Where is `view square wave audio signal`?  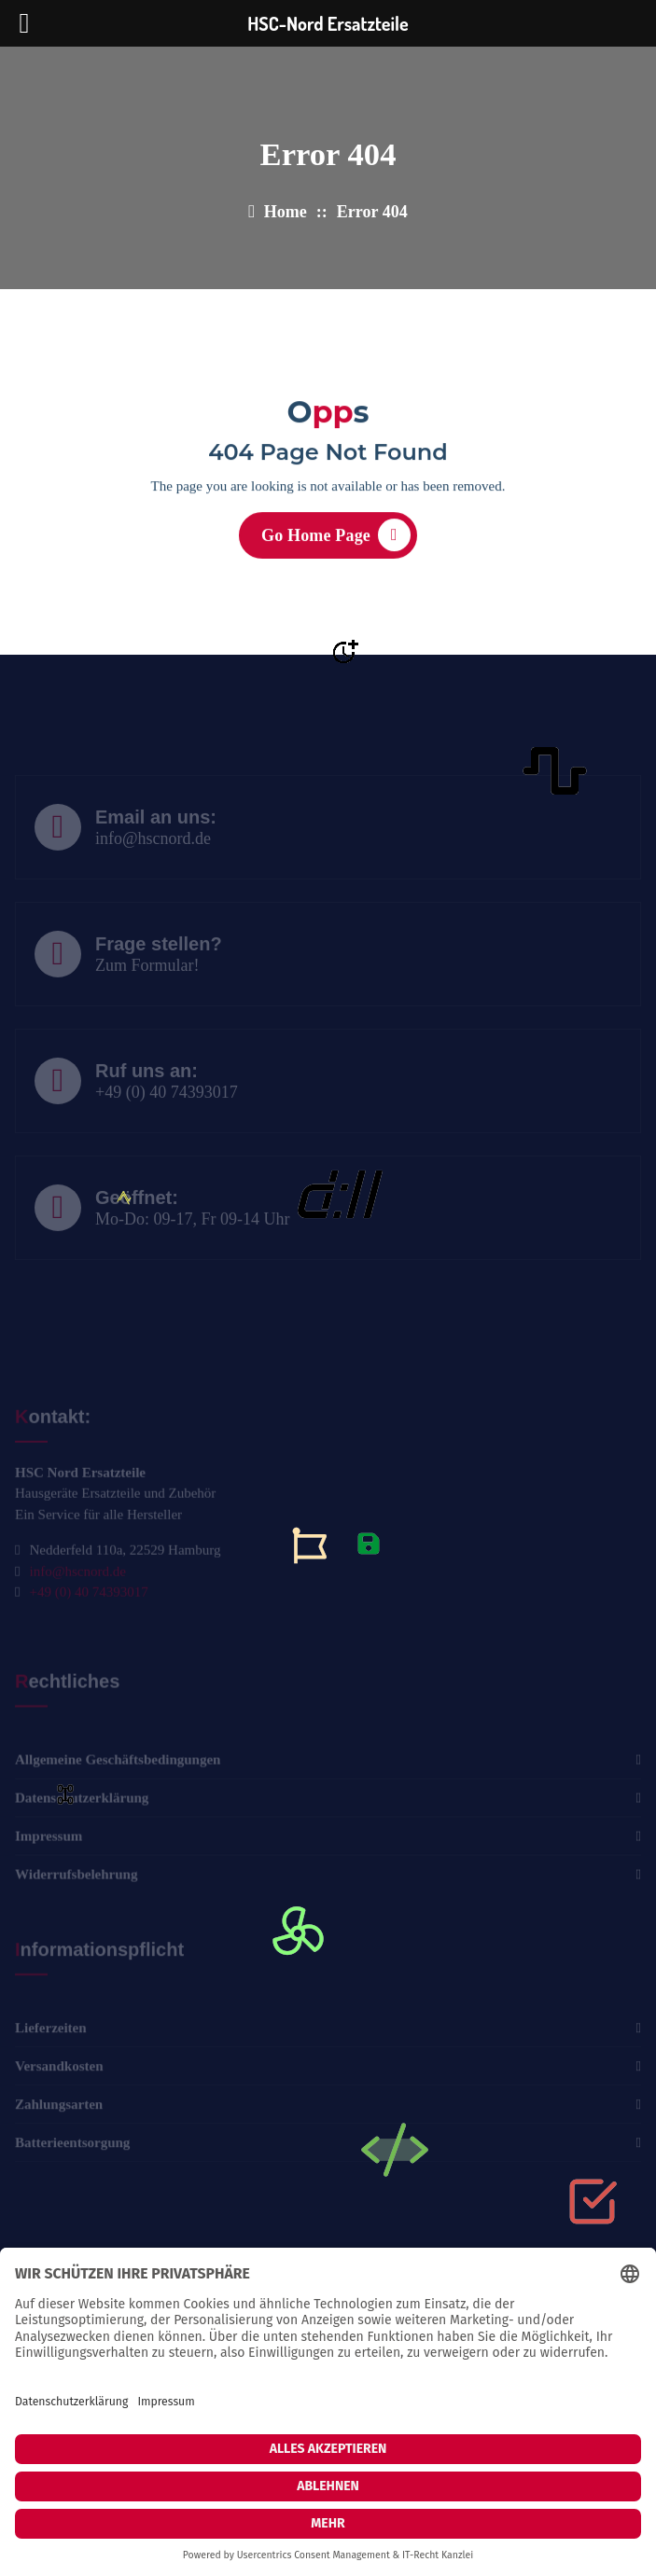 view square wave audio signal is located at coordinates (554, 770).